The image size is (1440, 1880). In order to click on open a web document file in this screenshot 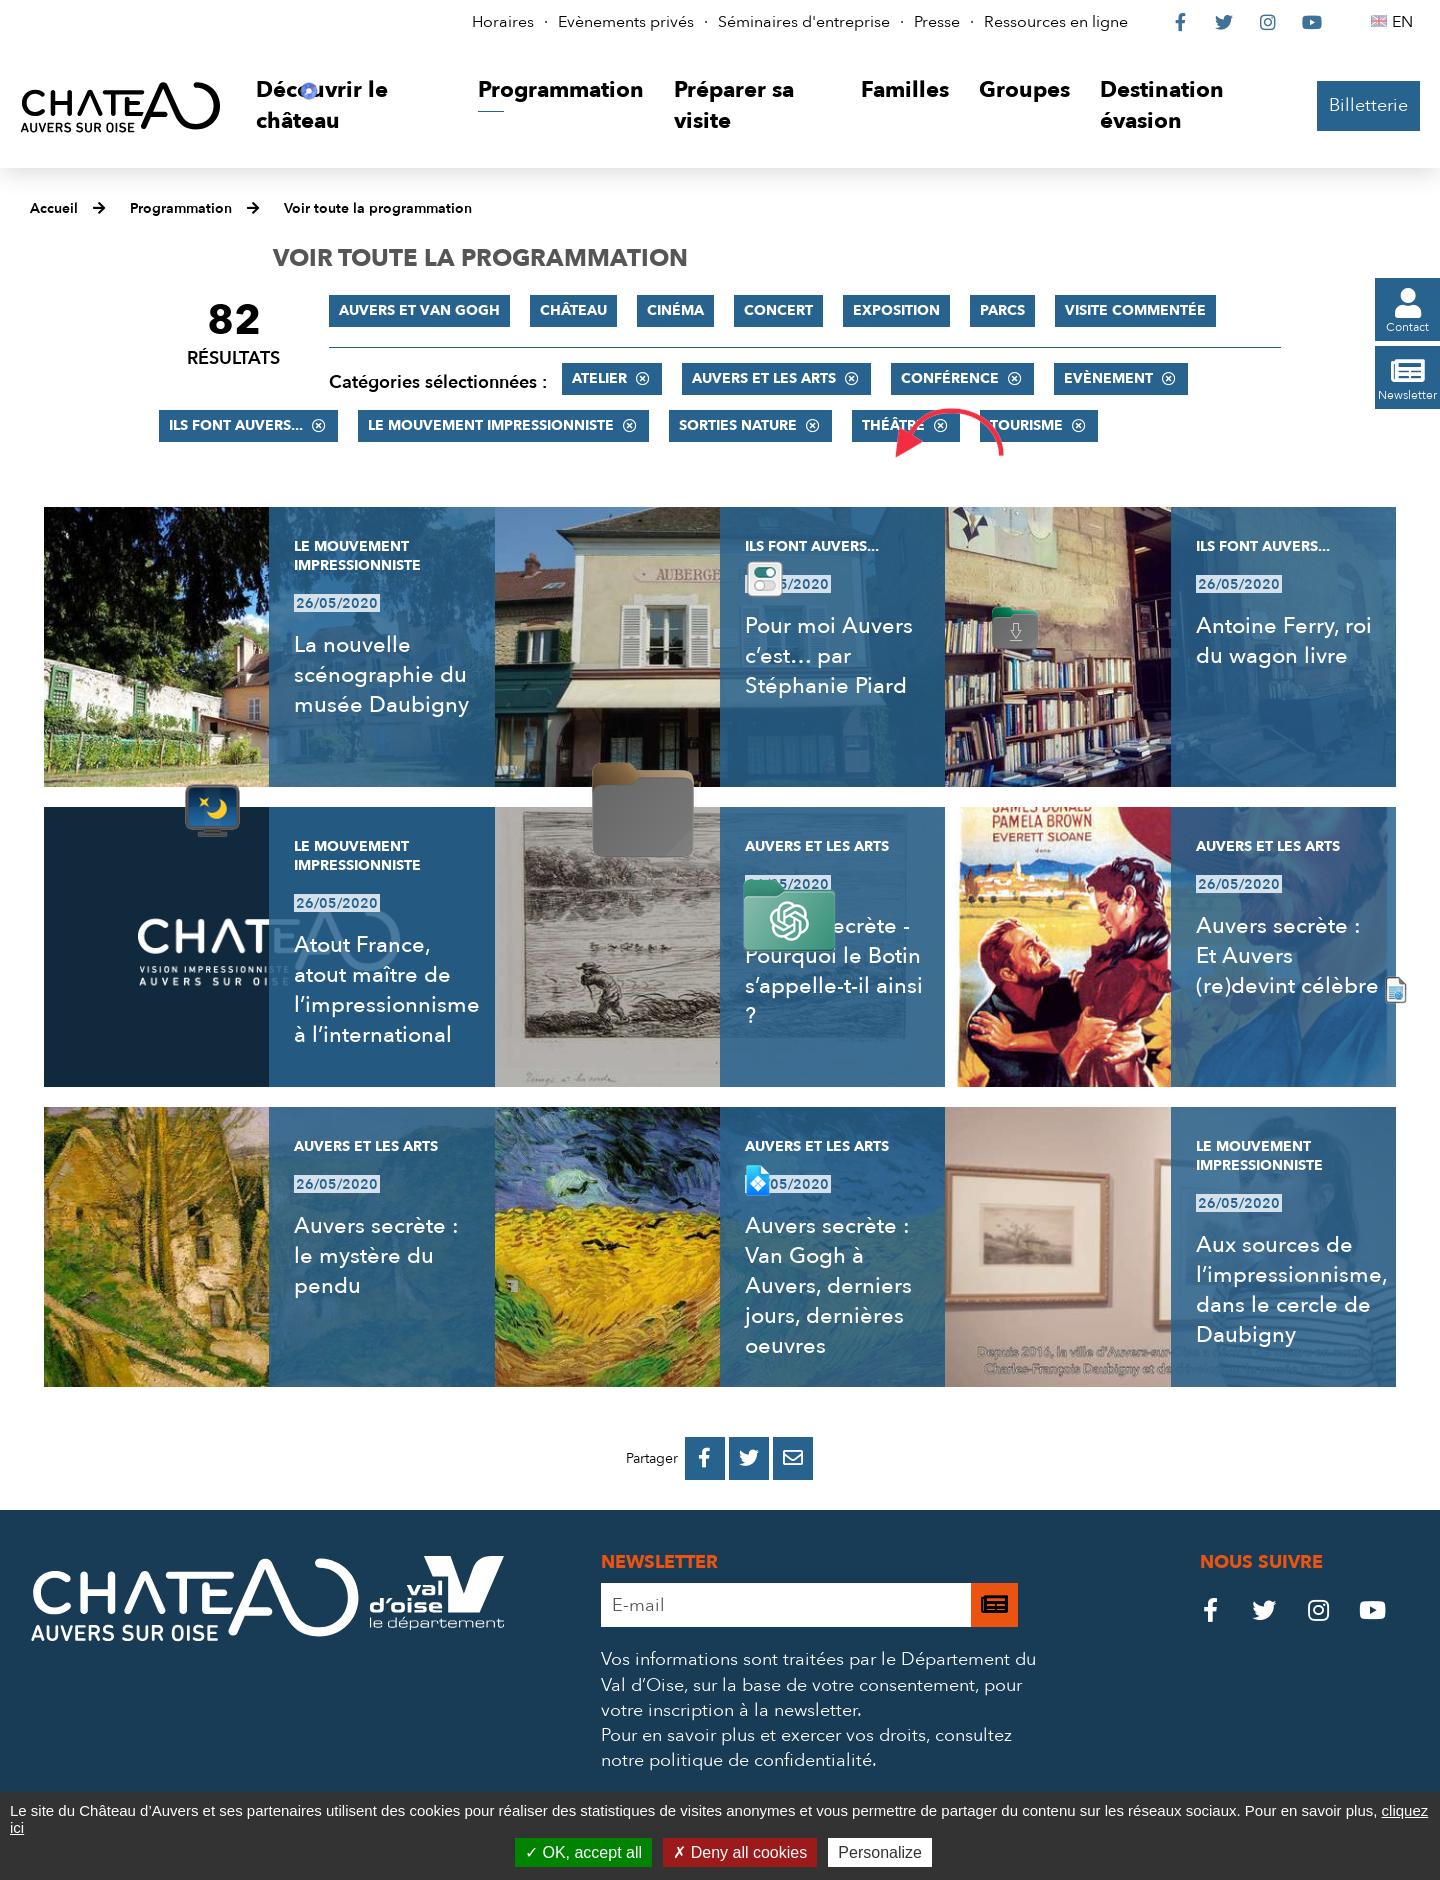, I will do `click(1396, 990)`.